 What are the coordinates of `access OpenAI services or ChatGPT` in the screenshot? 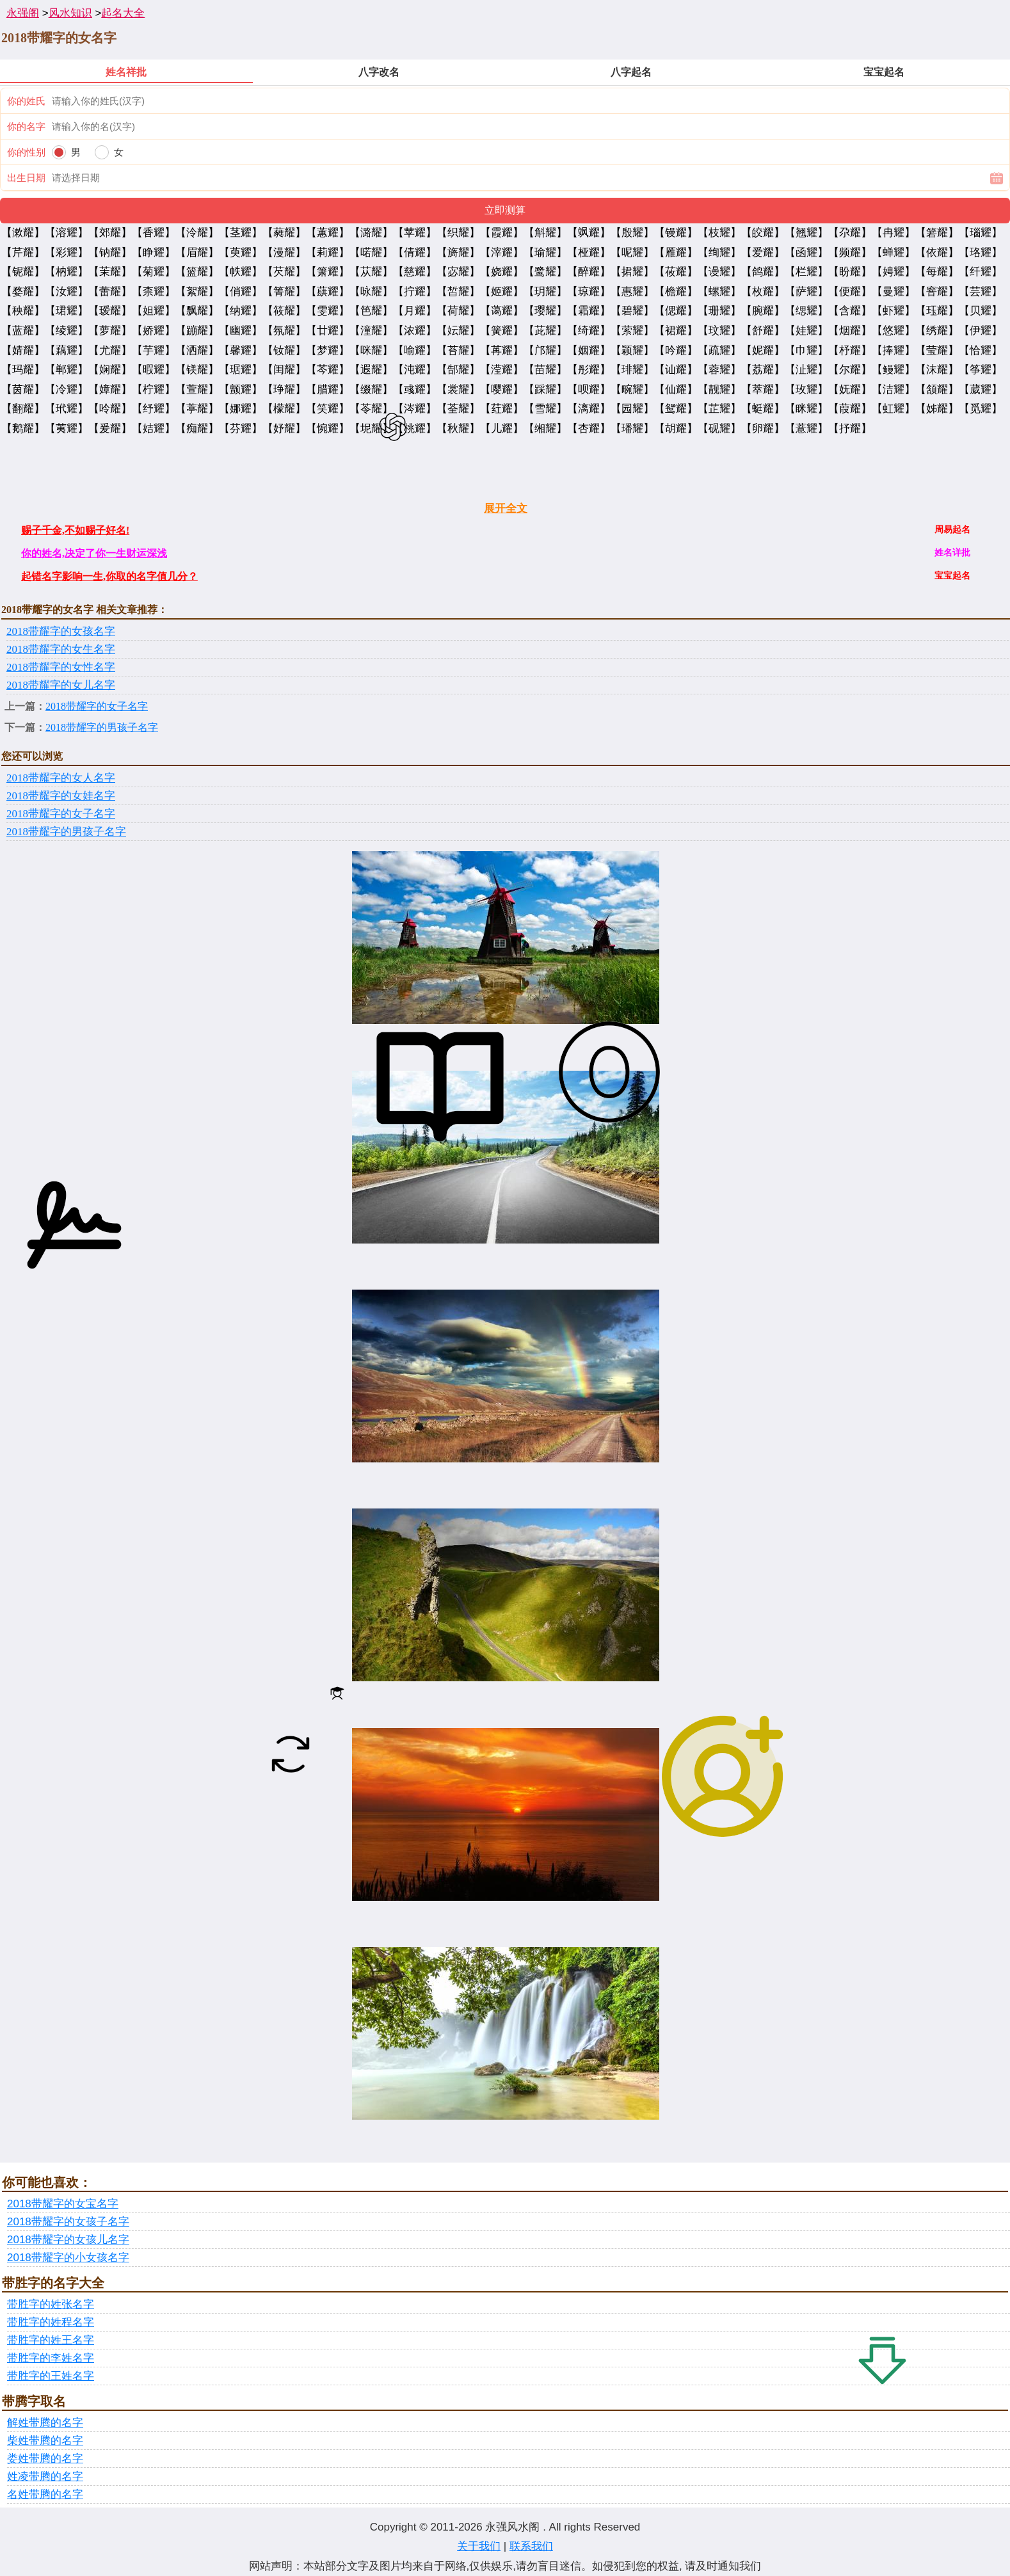 It's located at (393, 427).